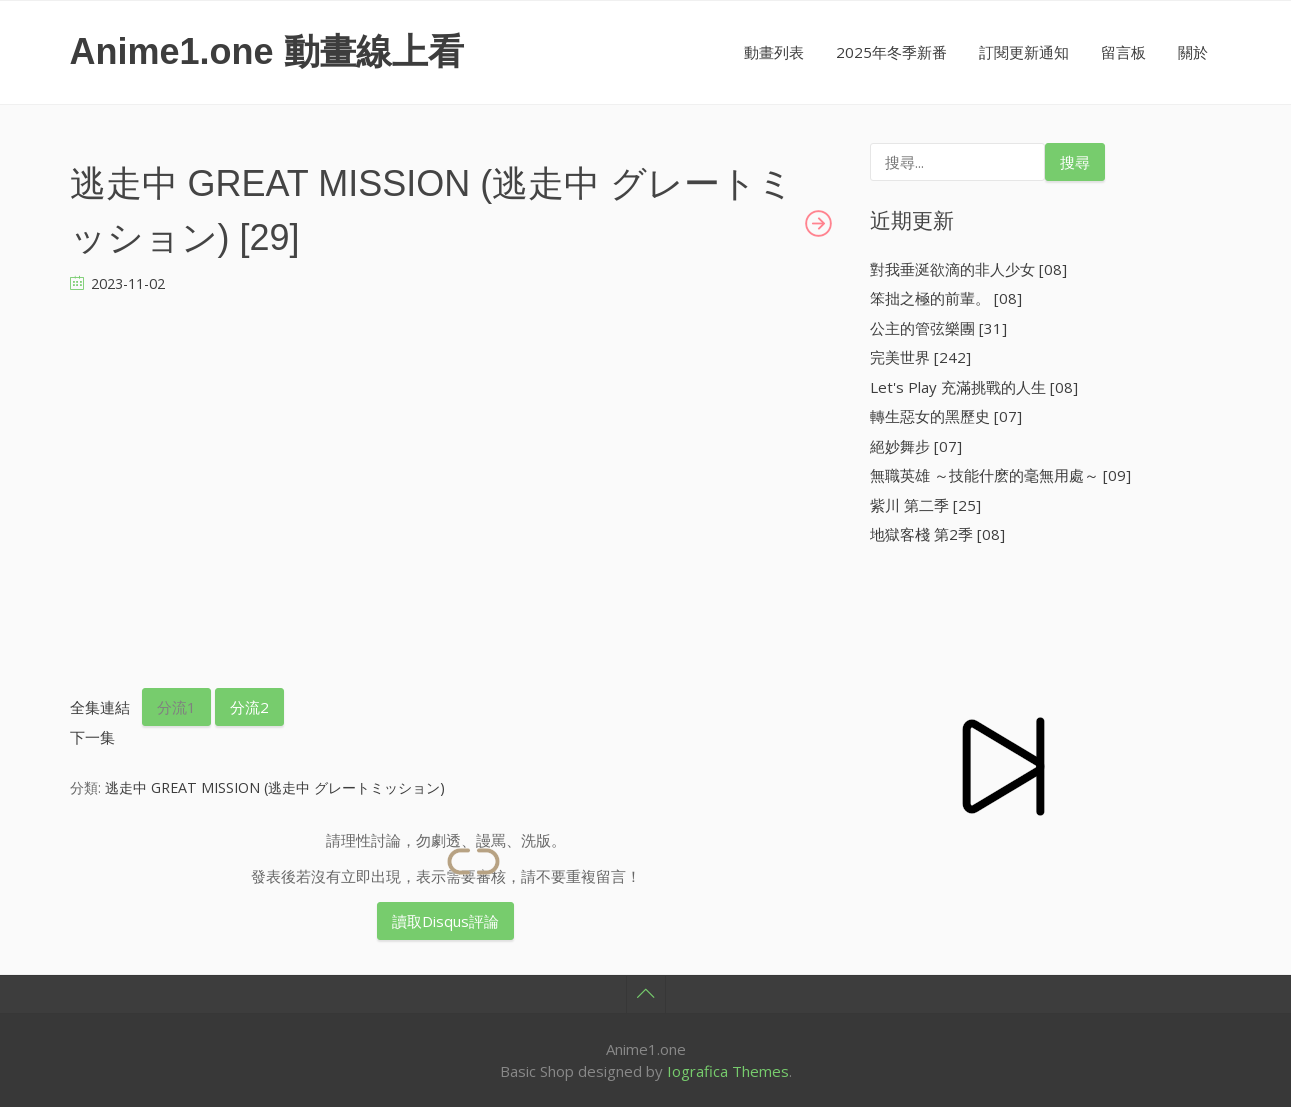 This screenshot has height=1107, width=1291. I want to click on skip to the next track, so click(1003, 766).